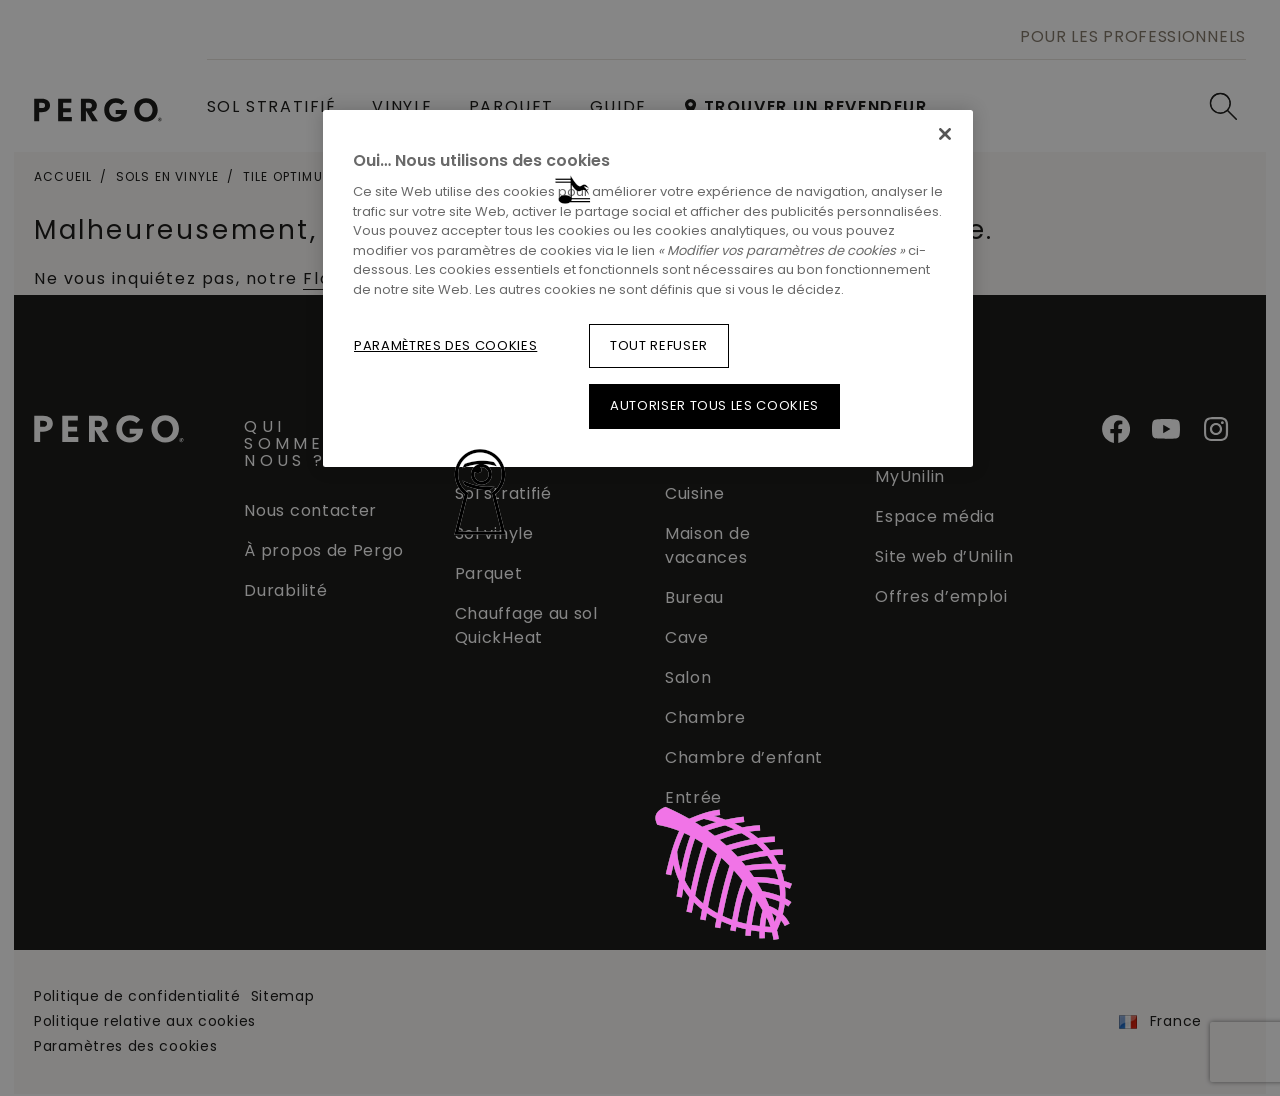 The width and height of the screenshot is (1280, 1096). What do you see at coordinates (480, 492) in the screenshot?
I see `indicates someone may be watching or monitoring activity` at bounding box center [480, 492].